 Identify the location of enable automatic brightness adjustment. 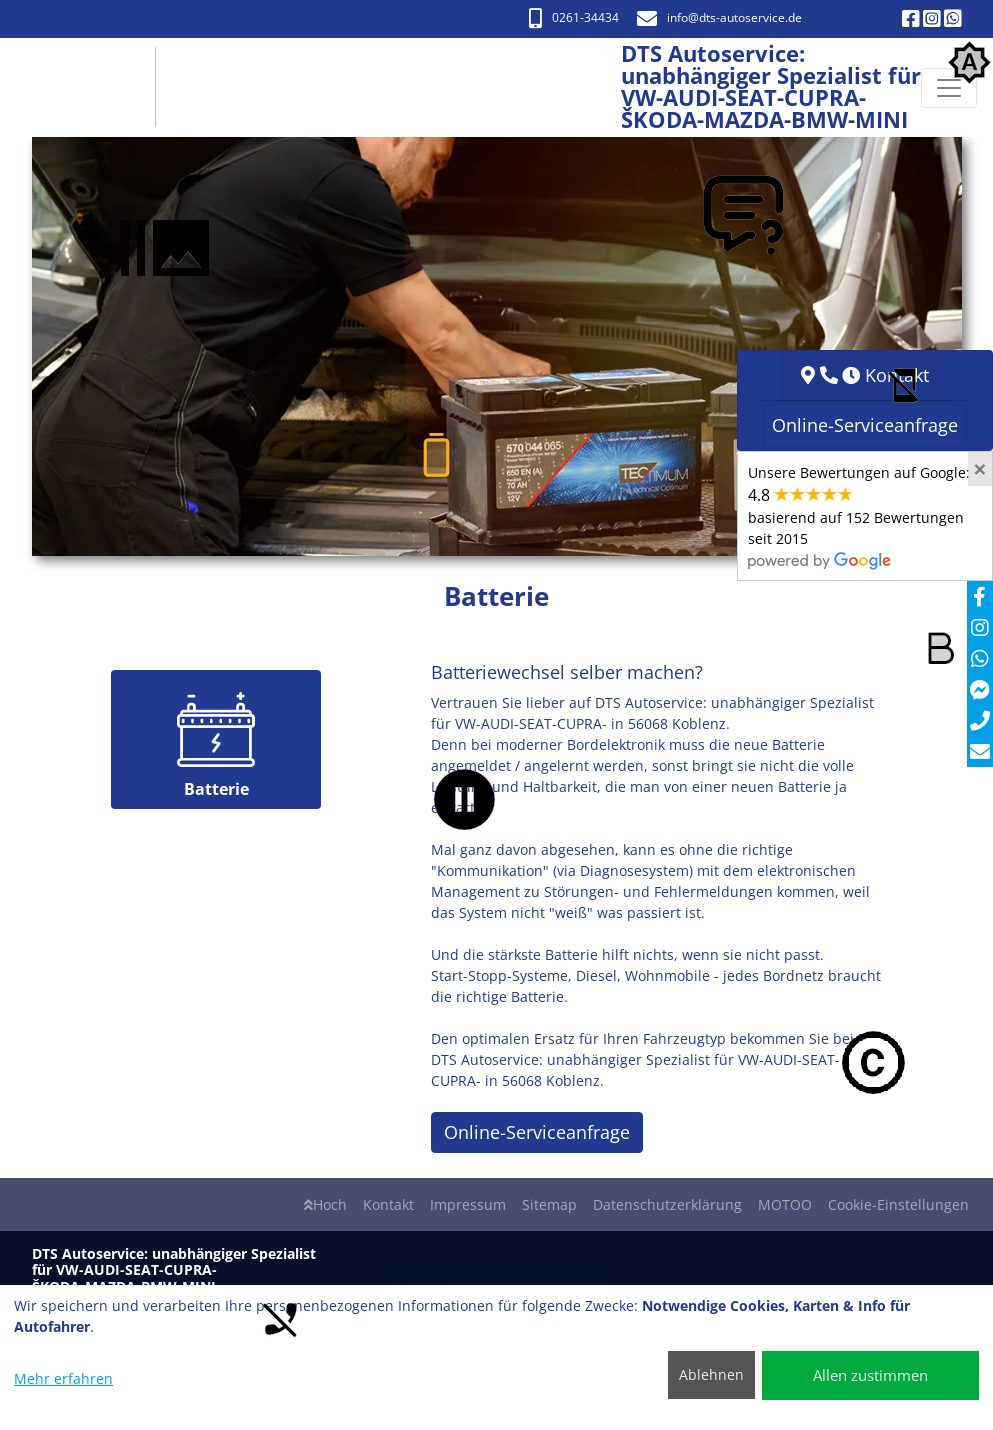
(969, 62).